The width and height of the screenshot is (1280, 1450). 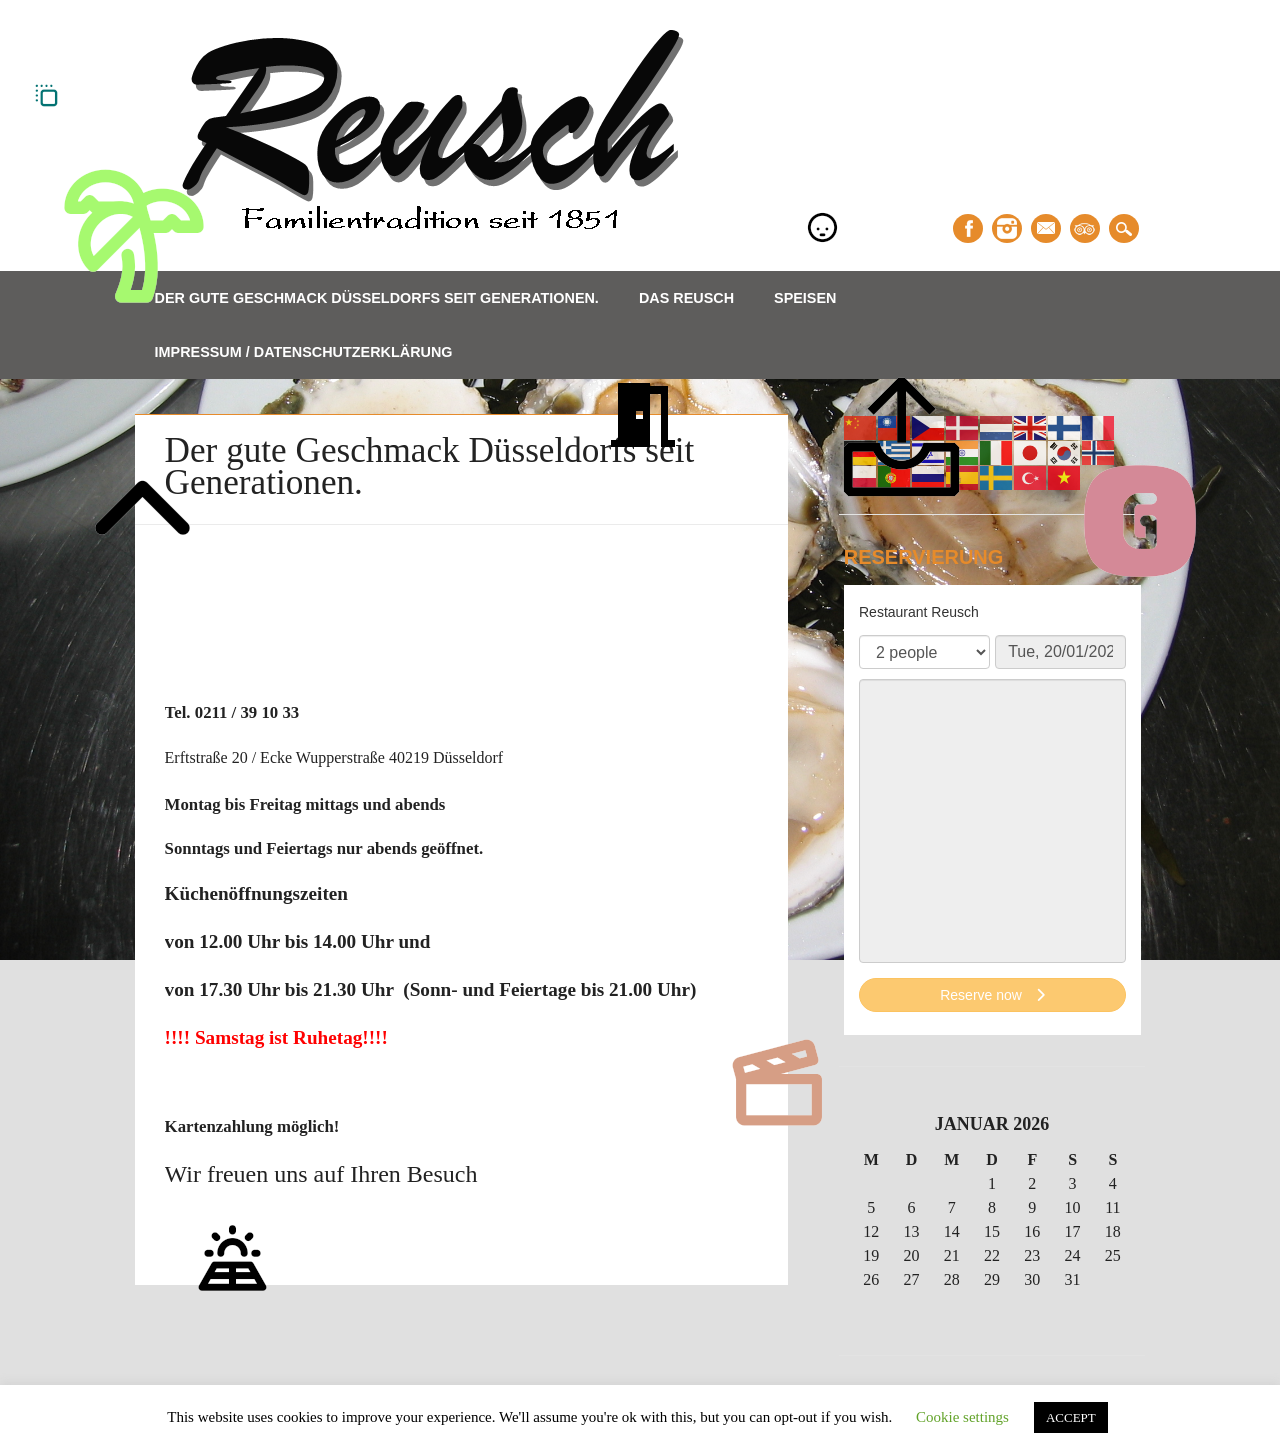 I want to click on google or gmail app shortcut, so click(x=1140, y=521).